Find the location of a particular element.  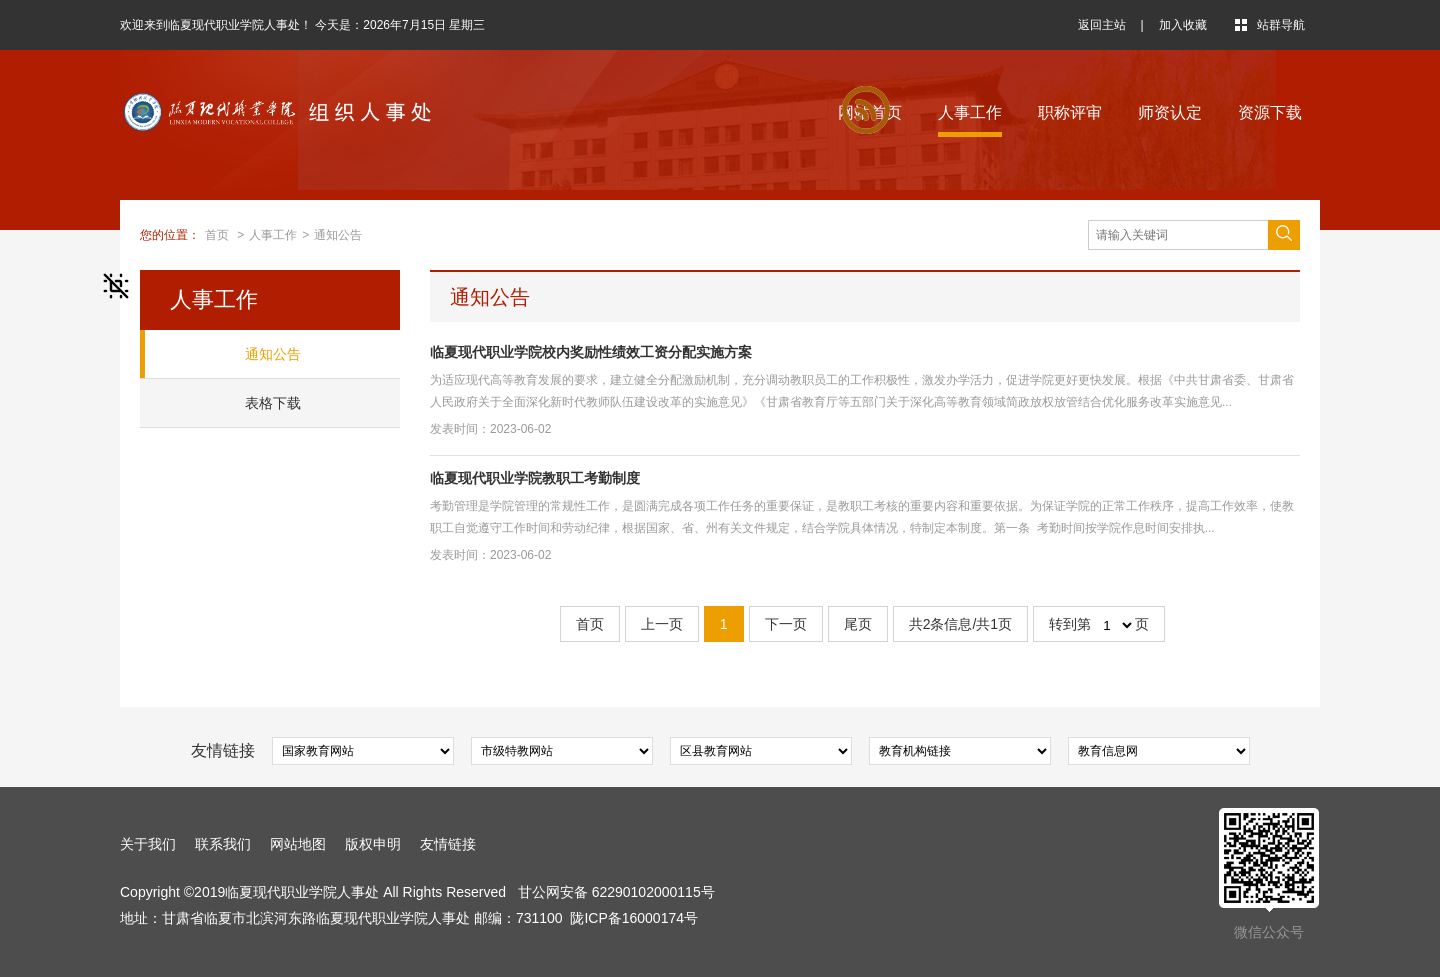

locate your airtag device is located at coordinates (866, 110).